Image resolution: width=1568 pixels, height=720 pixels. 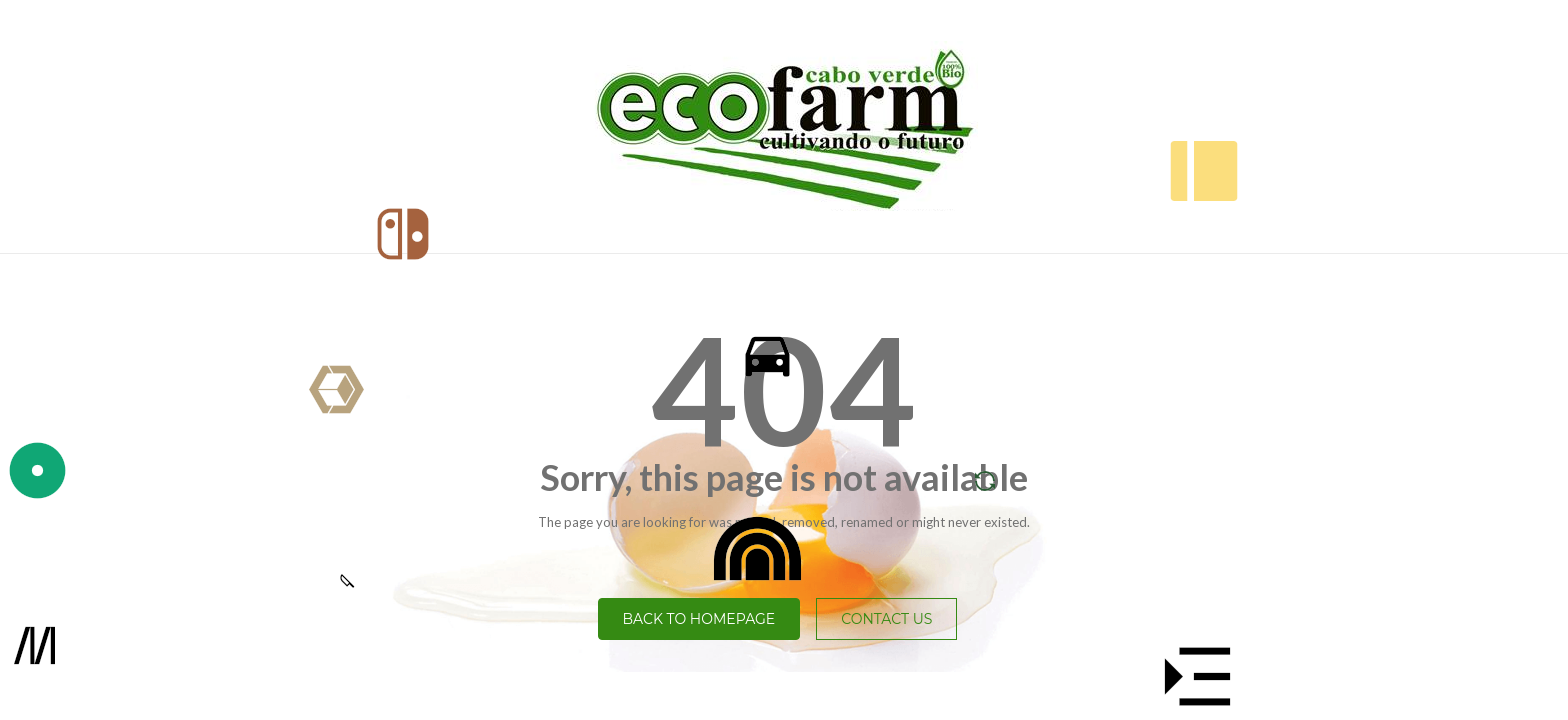 What do you see at coordinates (403, 234) in the screenshot?
I see `nintendo switch app or related service` at bounding box center [403, 234].